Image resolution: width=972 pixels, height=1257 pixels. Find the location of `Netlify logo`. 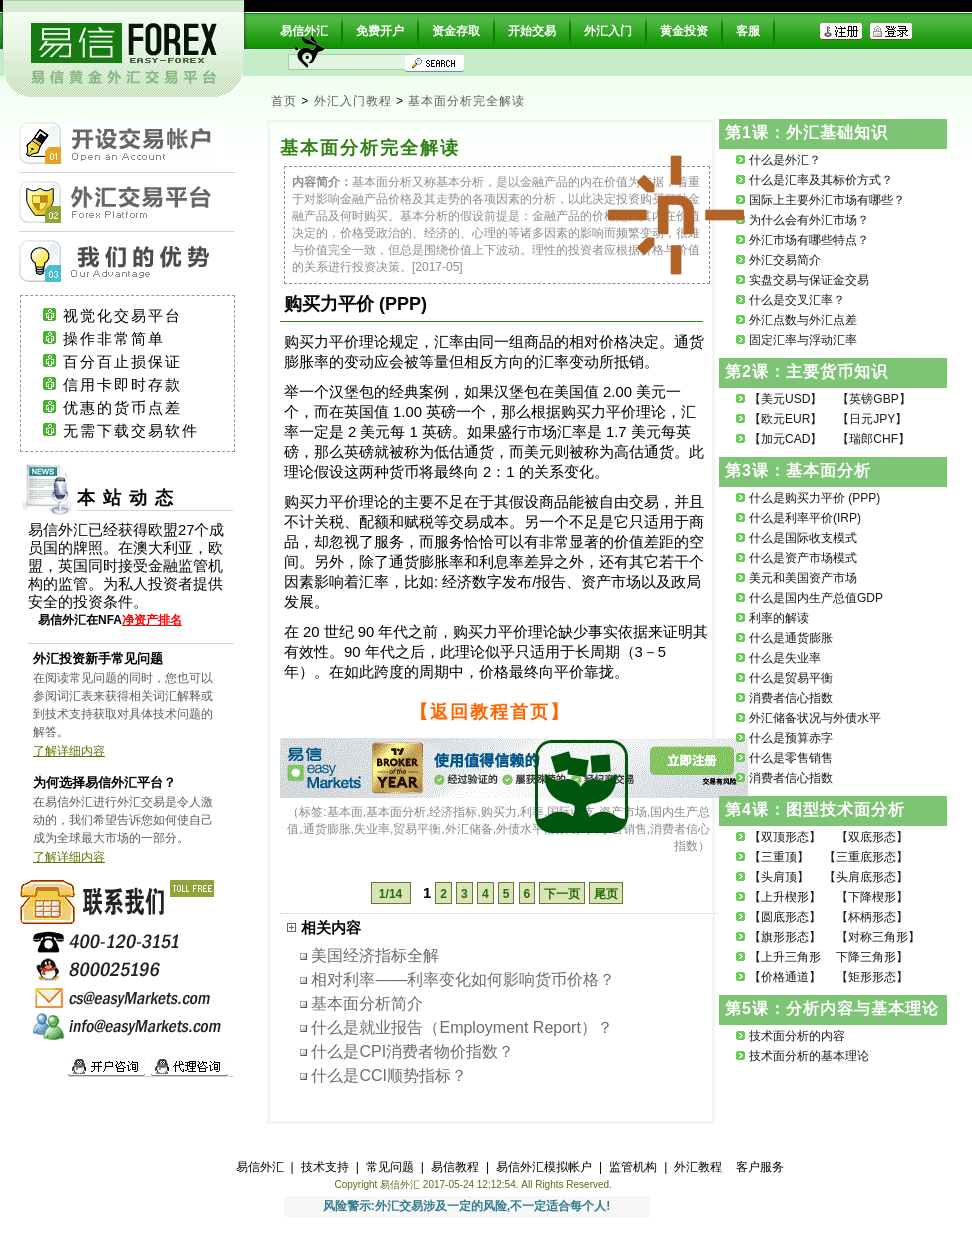

Netlify logo is located at coordinates (676, 215).